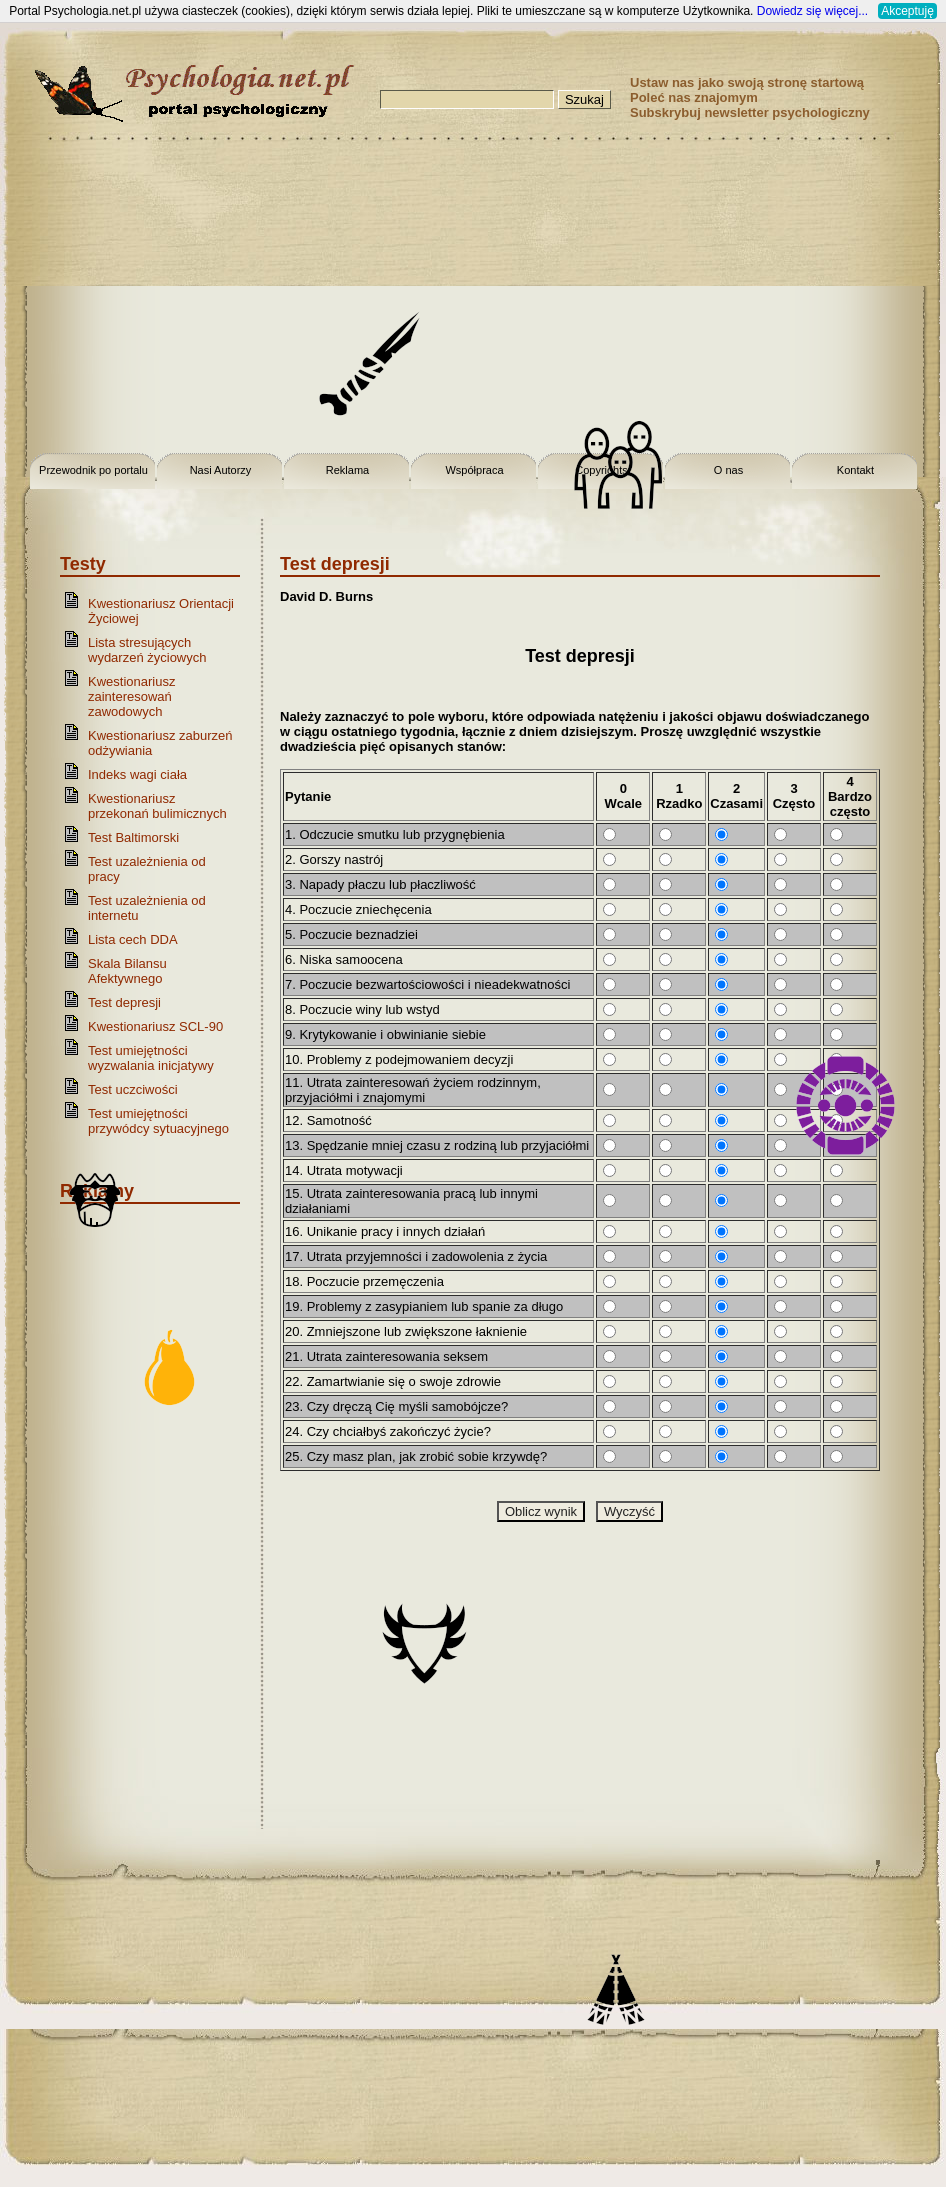 The width and height of the screenshot is (946, 2187). Describe the element at coordinates (618, 464) in the screenshot. I see `view your squad or team members` at that location.